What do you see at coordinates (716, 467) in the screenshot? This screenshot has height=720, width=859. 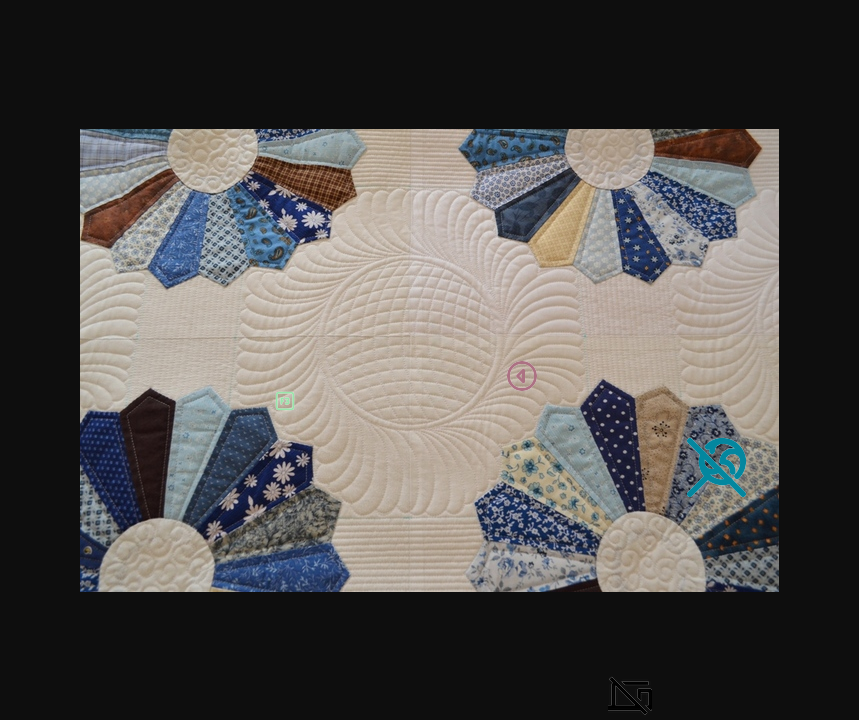 I see `disable candy or sweets mode` at bounding box center [716, 467].